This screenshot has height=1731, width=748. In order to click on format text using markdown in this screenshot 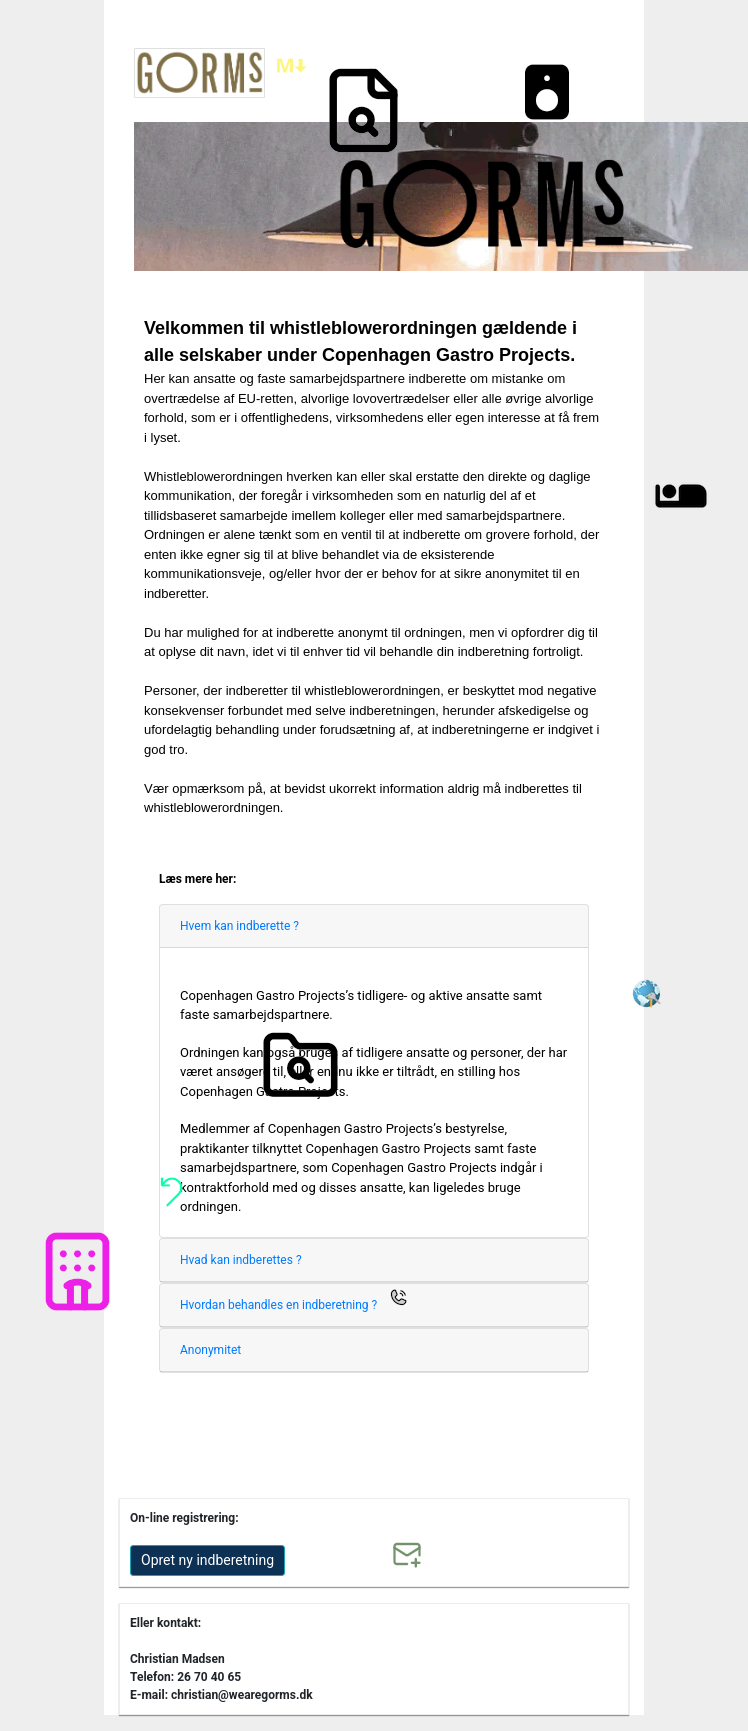, I will do `click(292, 65)`.